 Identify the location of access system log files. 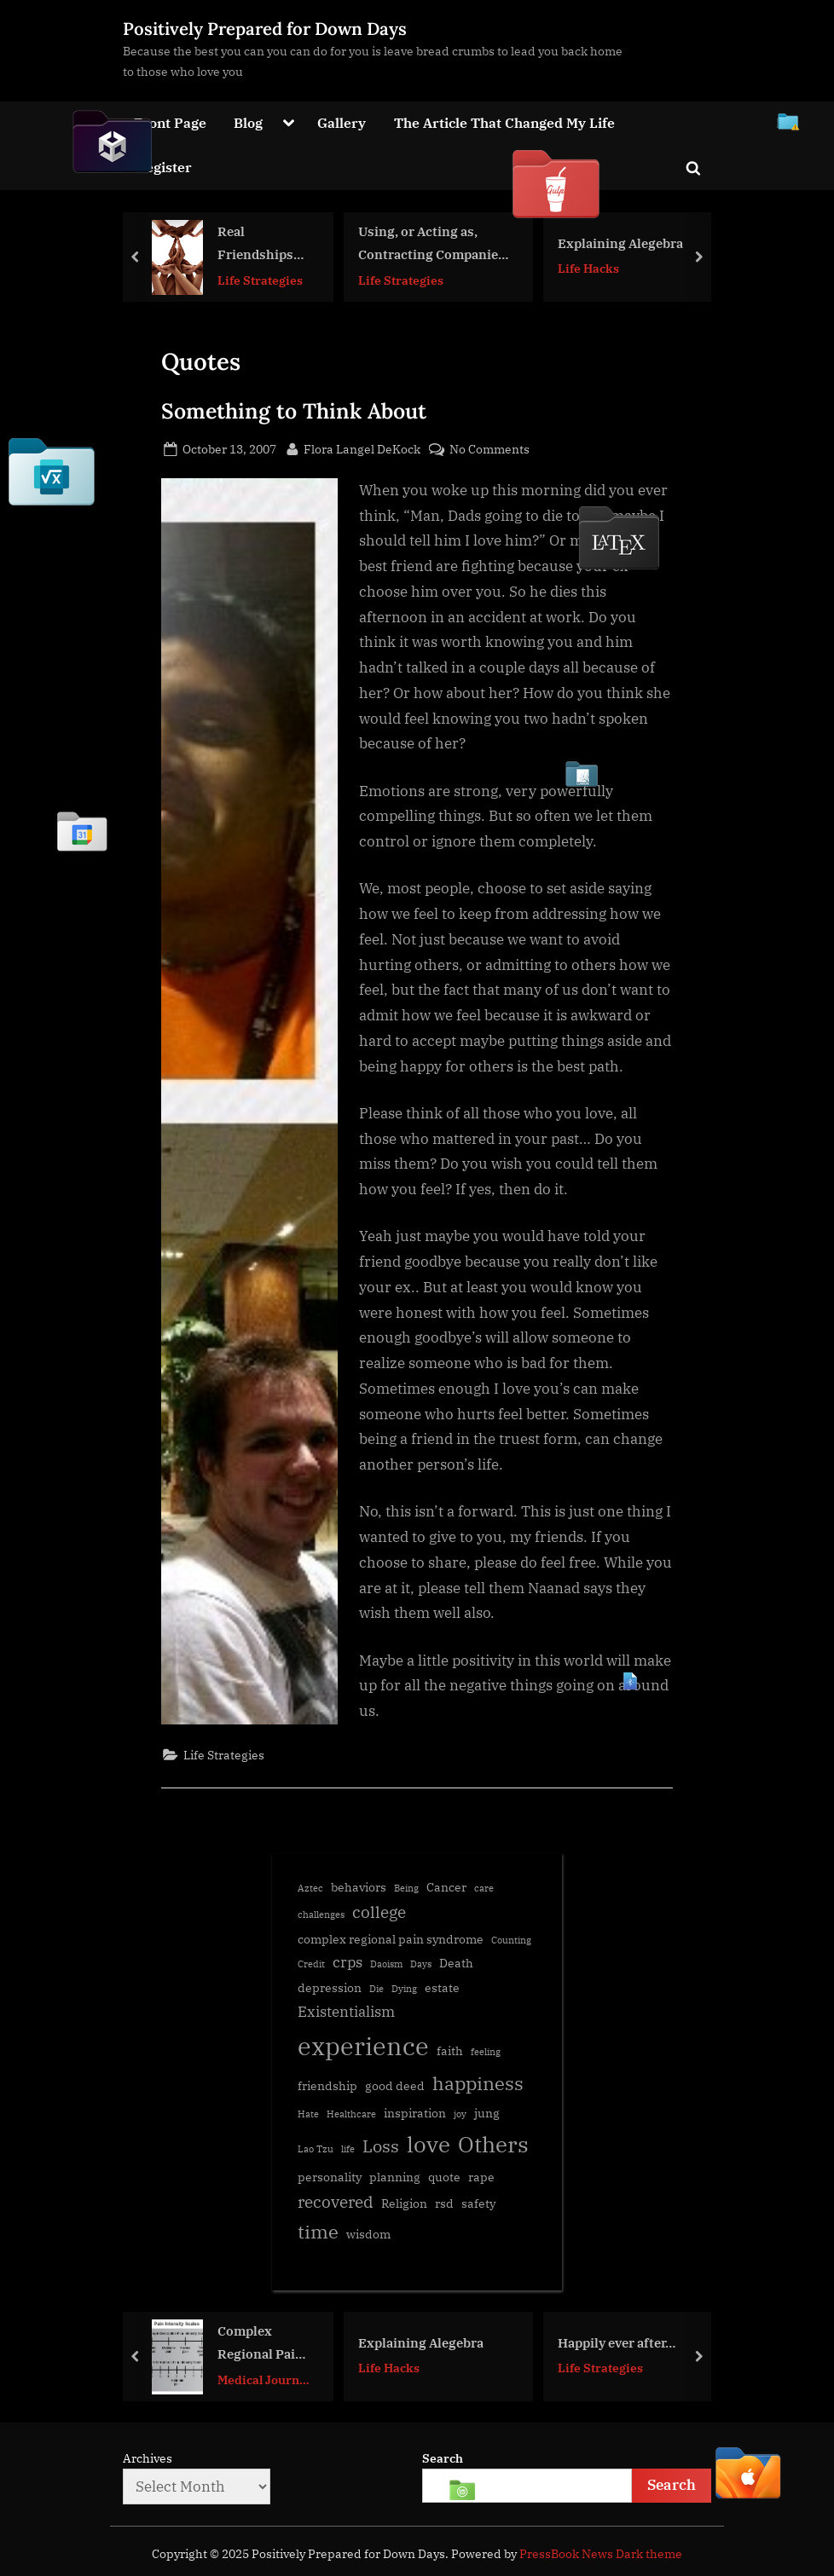
(788, 122).